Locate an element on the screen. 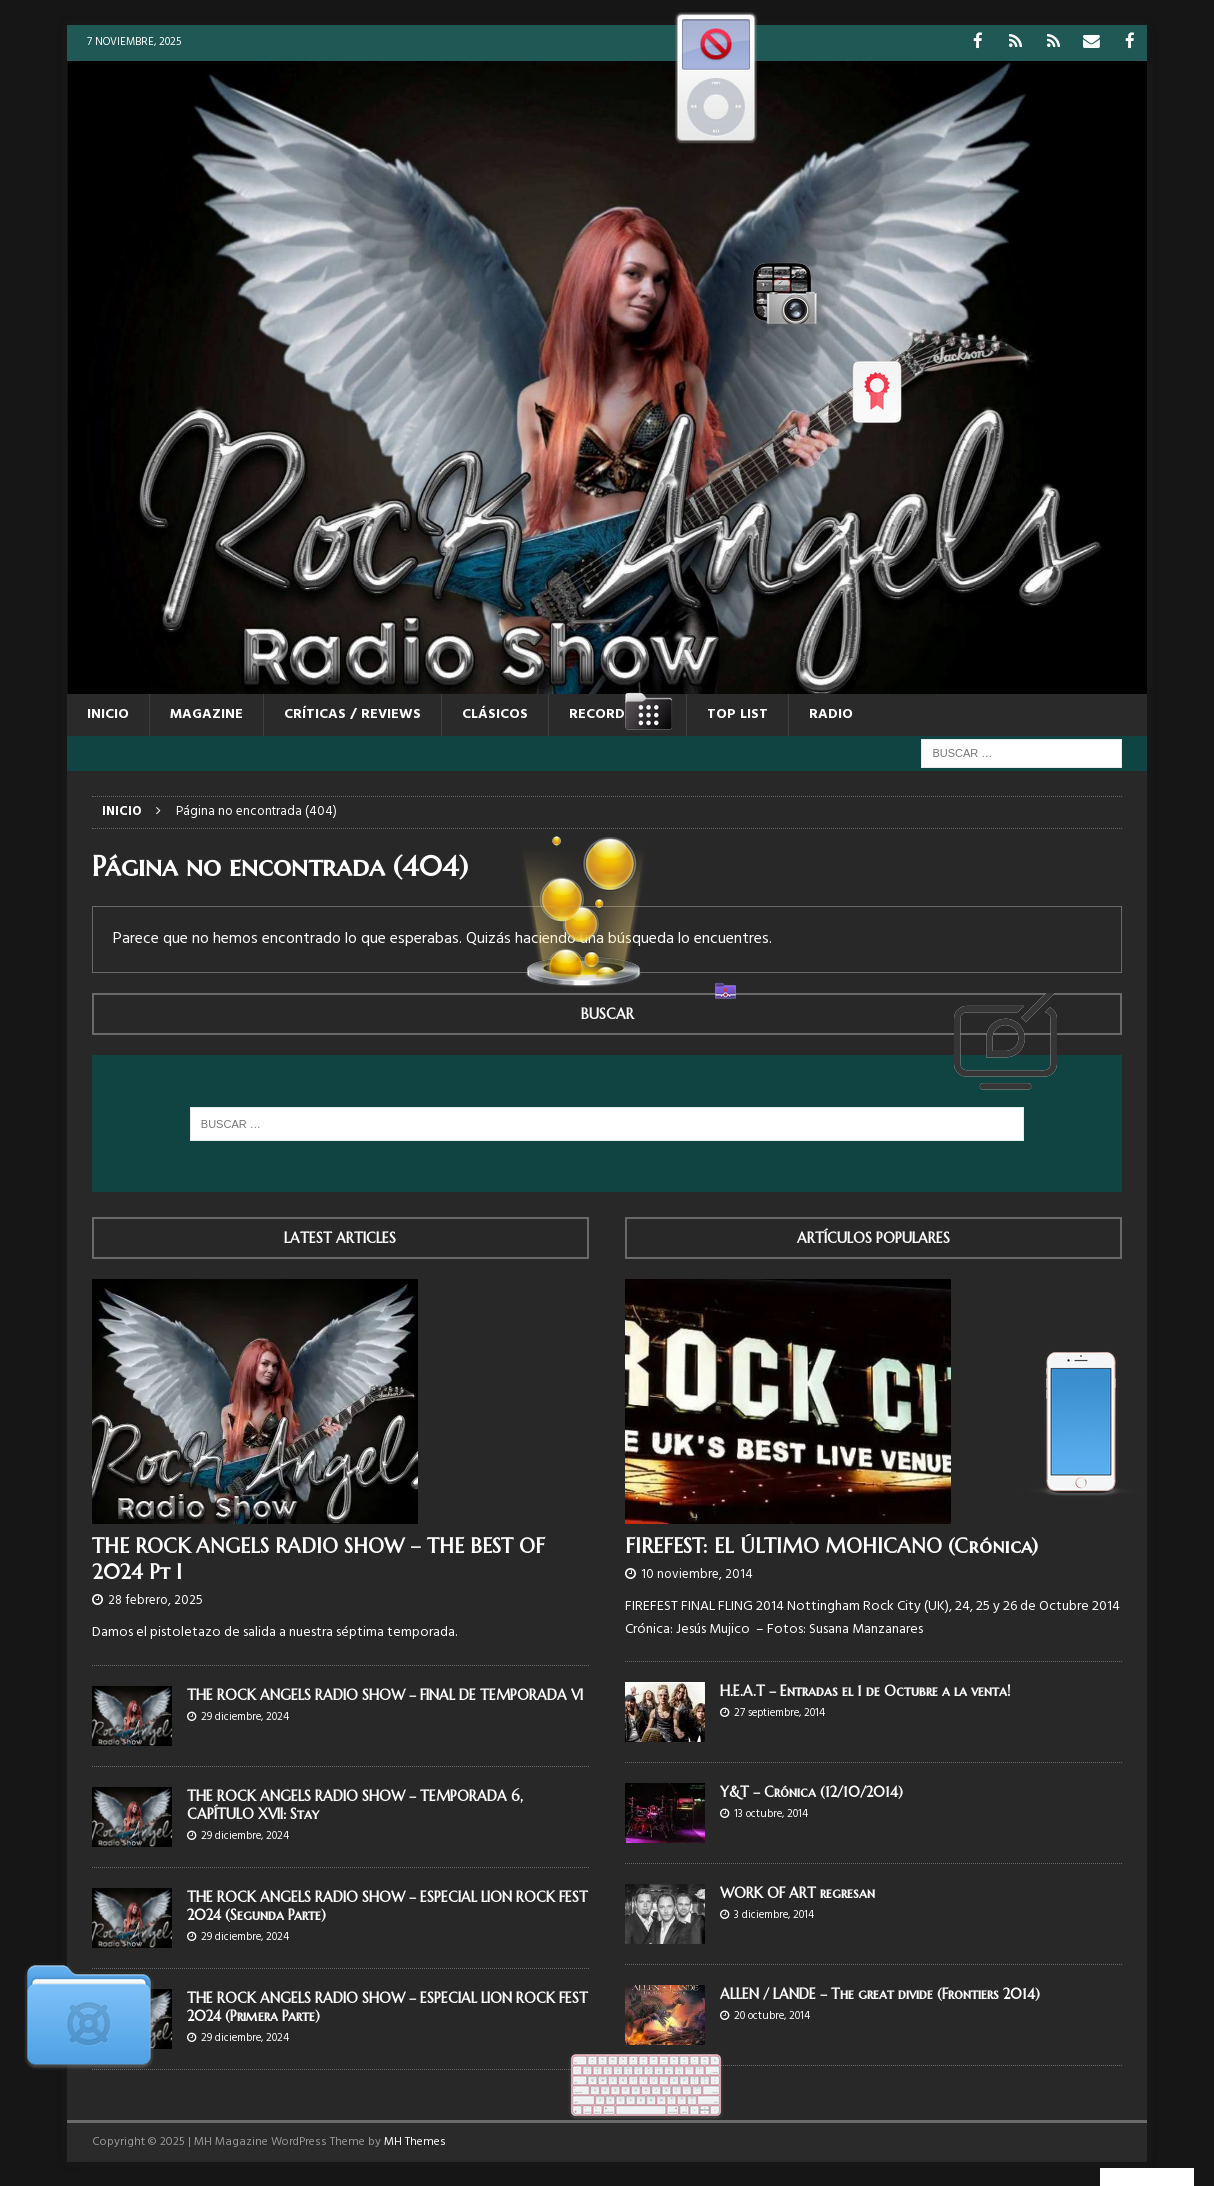 The height and width of the screenshot is (2186, 1214). connect or manage an iPhone device is located at coordinates (1081, 1424).